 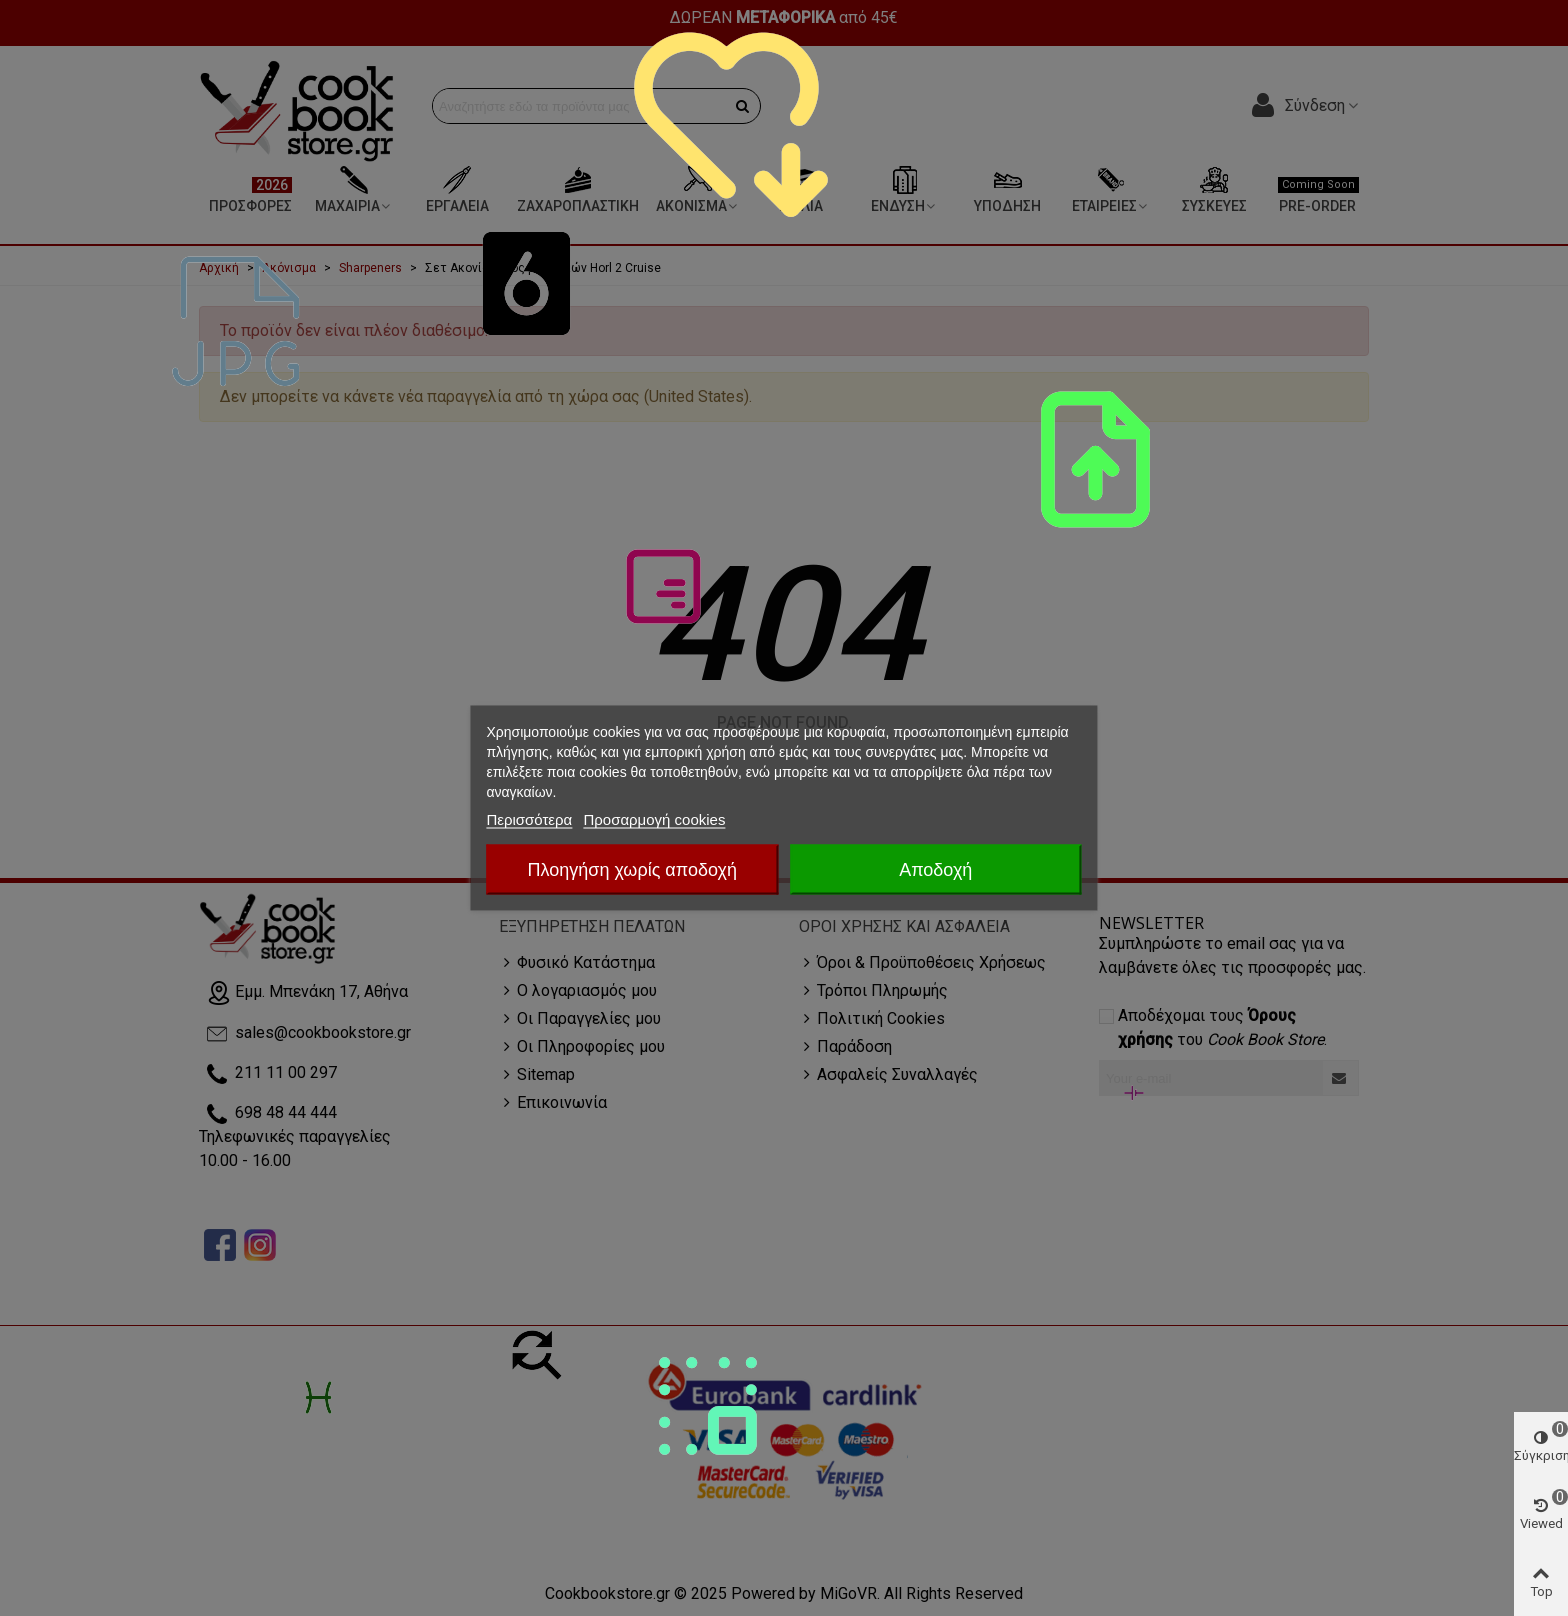 I want to click on download liked or favorited content, so click(x=726, y=115).